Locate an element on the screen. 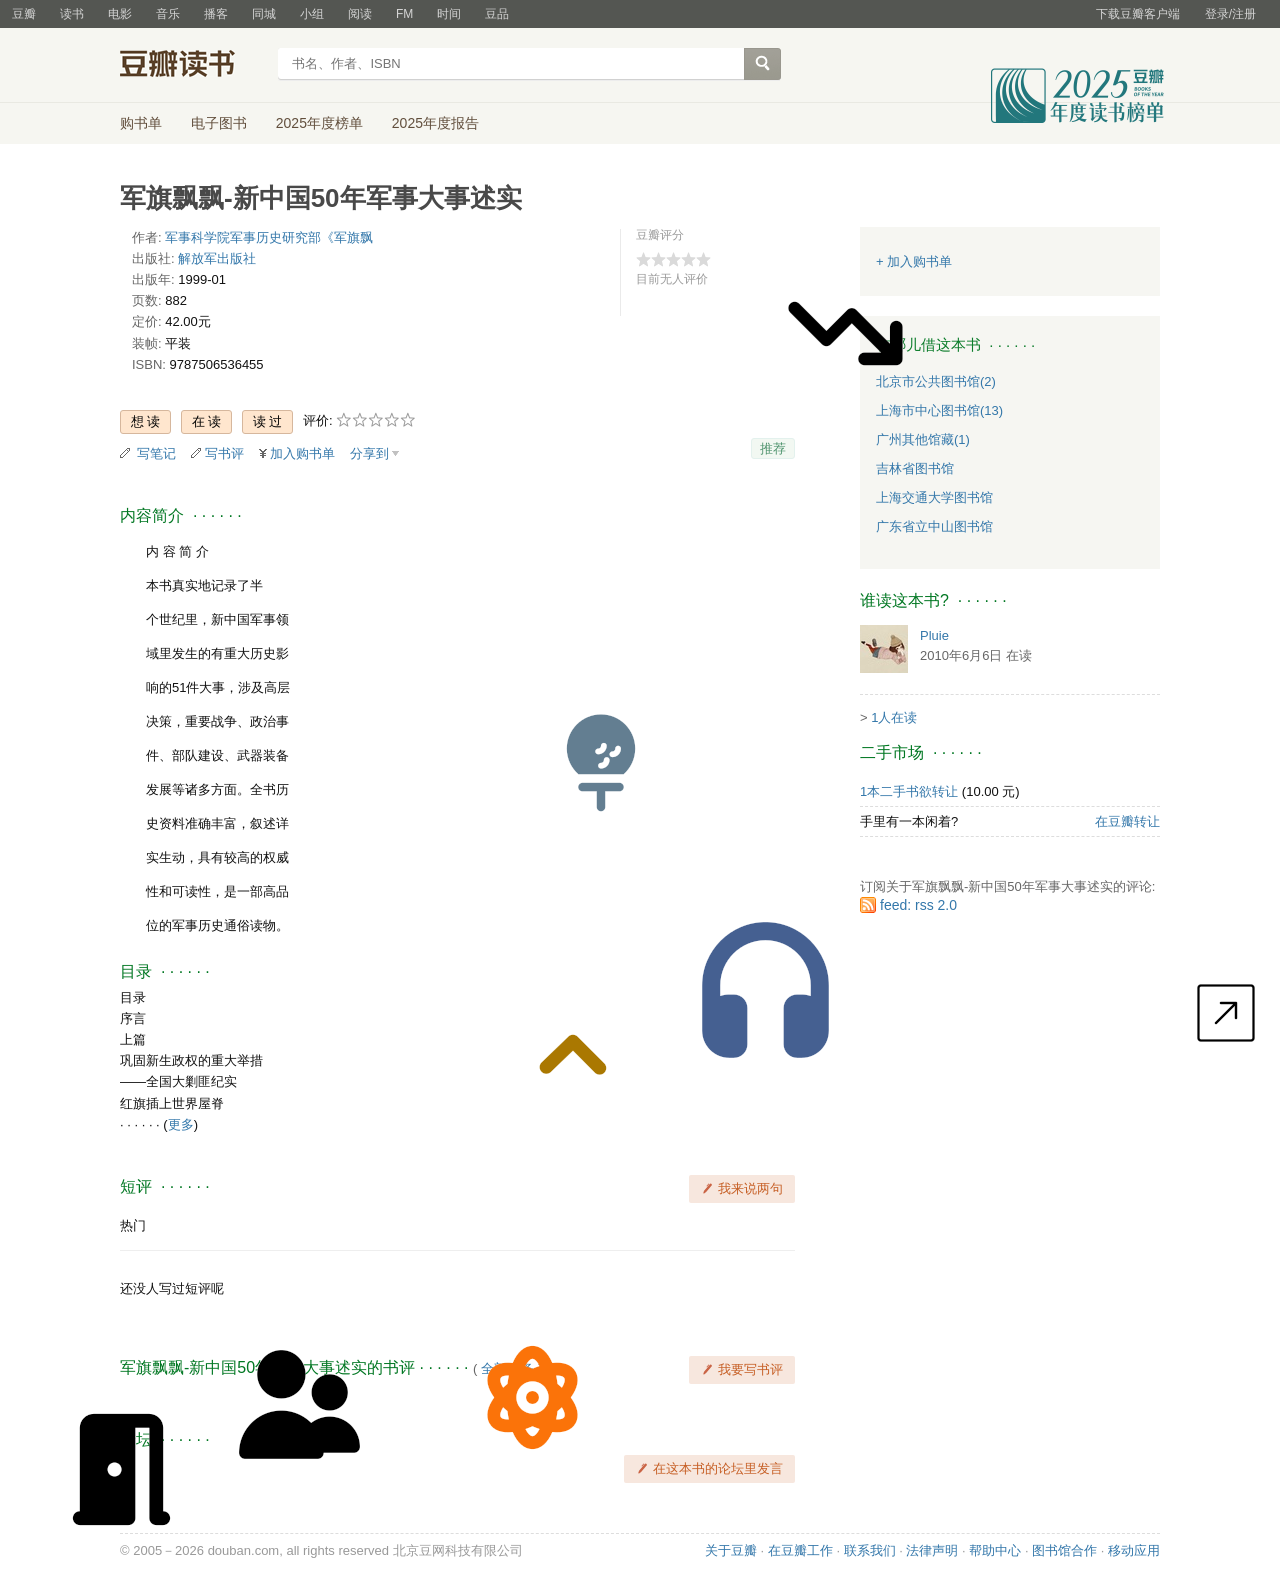 The image size is (1280, 1571). indicates a declining trend or decrease in value is located at coordinates (845, 333).